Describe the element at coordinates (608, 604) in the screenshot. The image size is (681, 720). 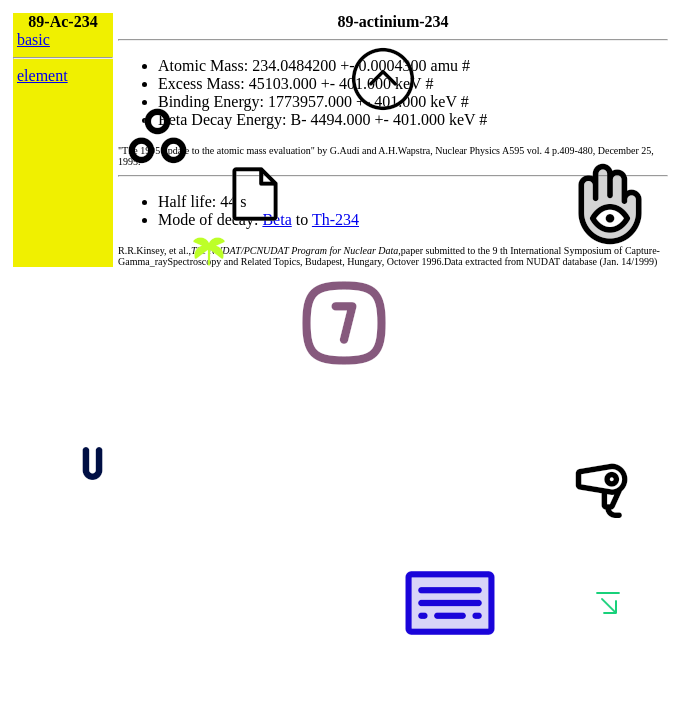
I see `move item to bottom-right corner` at that location.